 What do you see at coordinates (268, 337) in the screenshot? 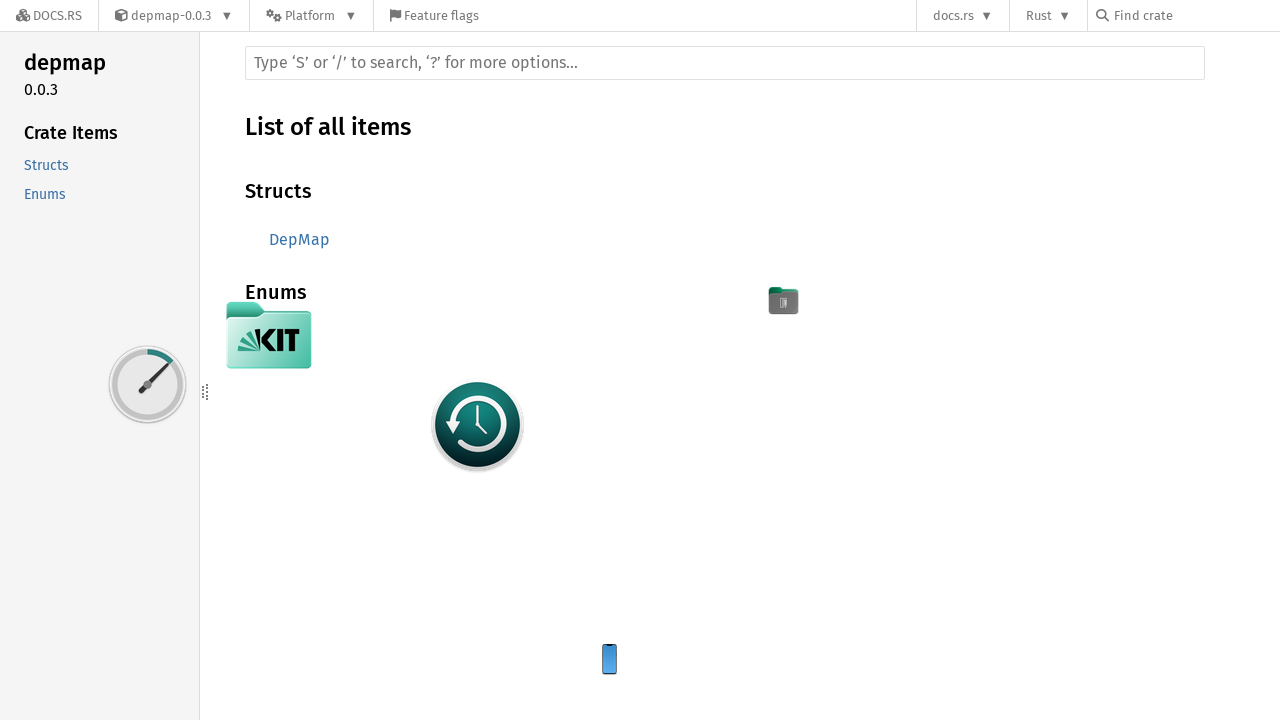
I see `open KIT (Karlsruhe Institute of Technology) project folder` at bounding box center [268, 337].